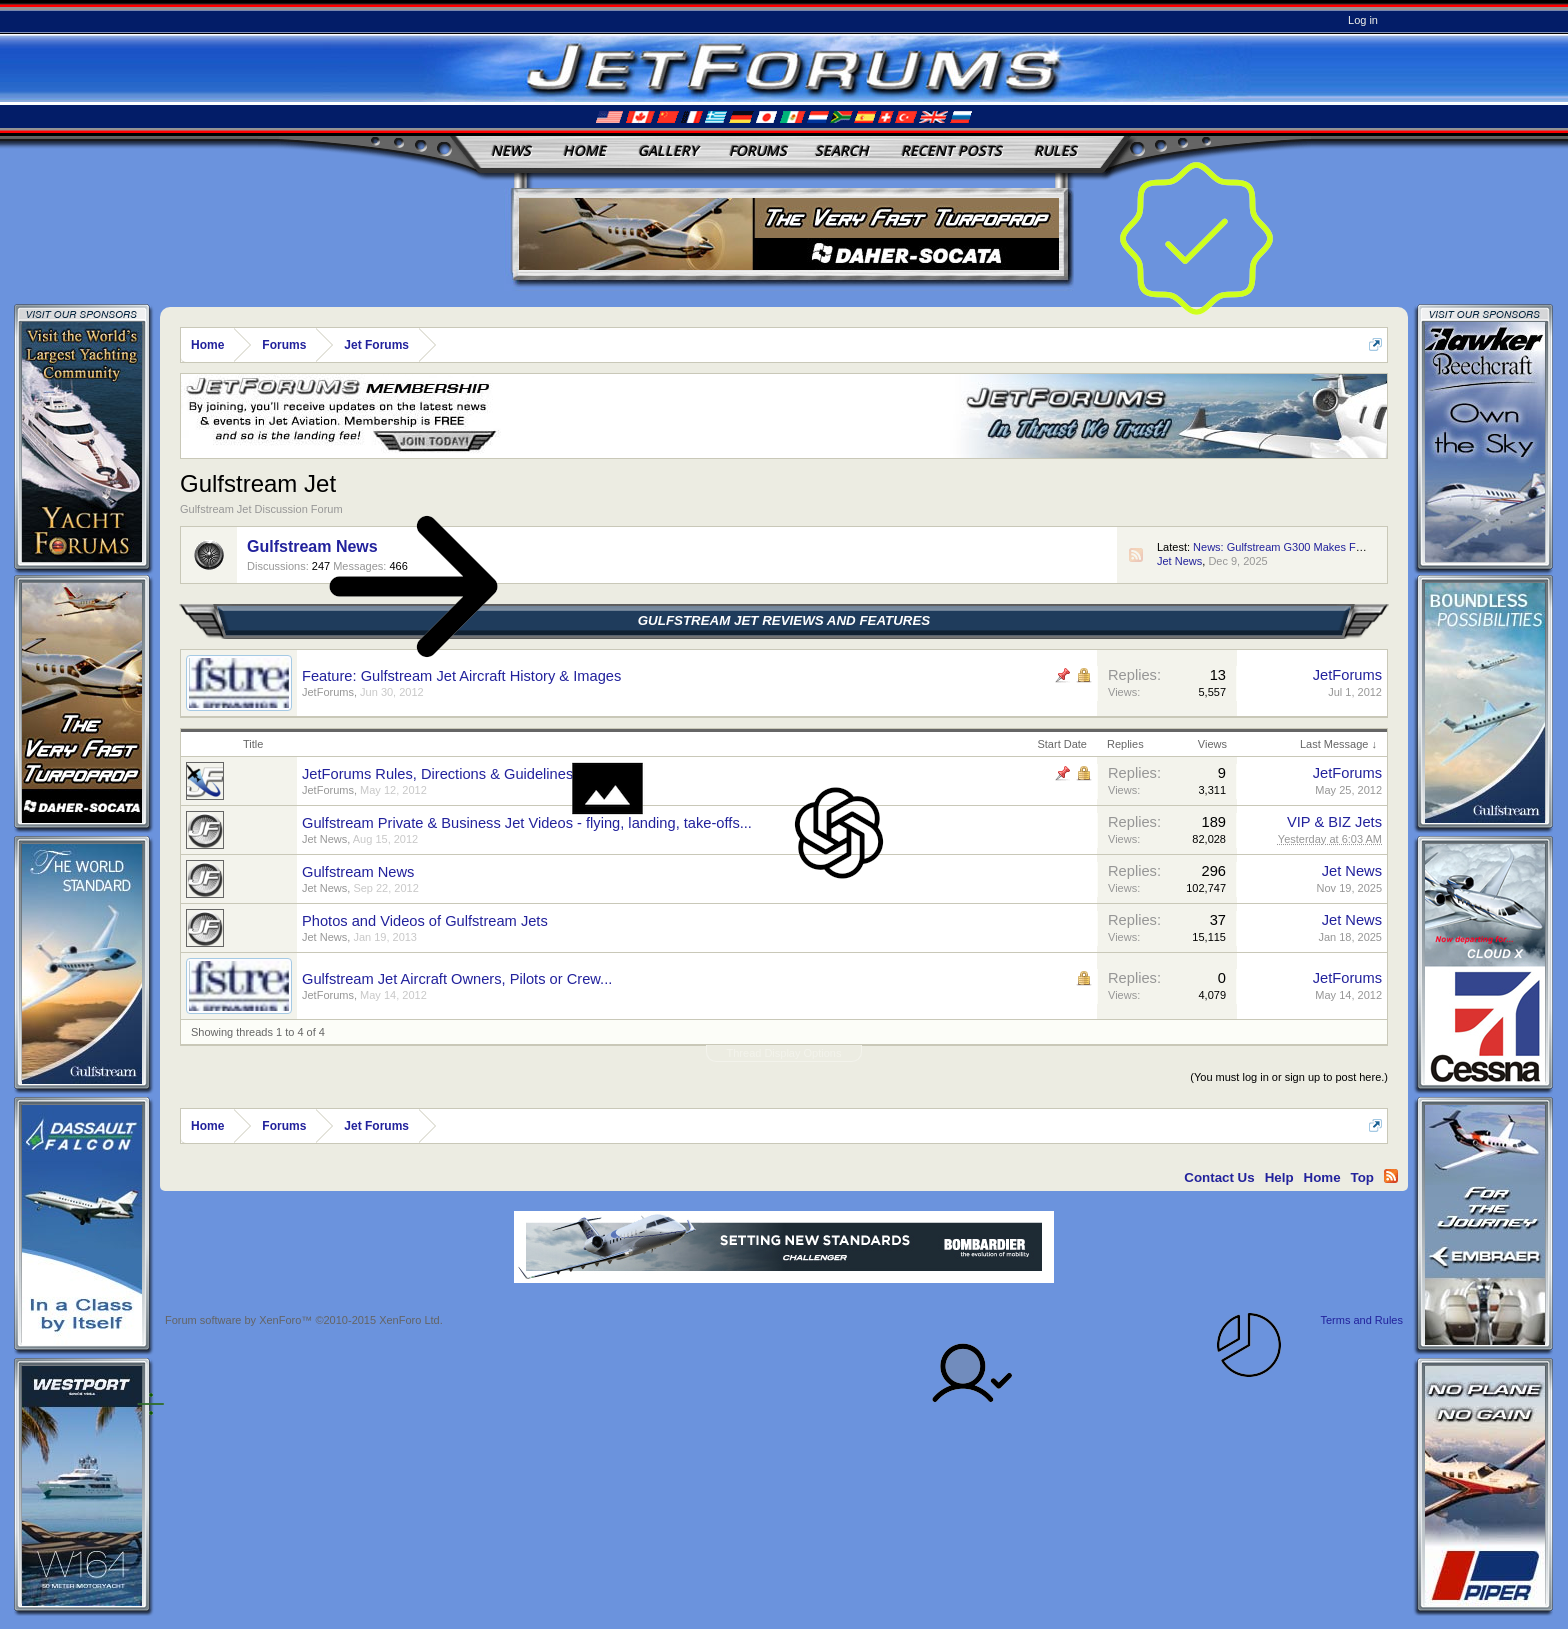 This screenshot has height=1629, width=1568. I want to click on perform division calculation, so click(151, 1404).